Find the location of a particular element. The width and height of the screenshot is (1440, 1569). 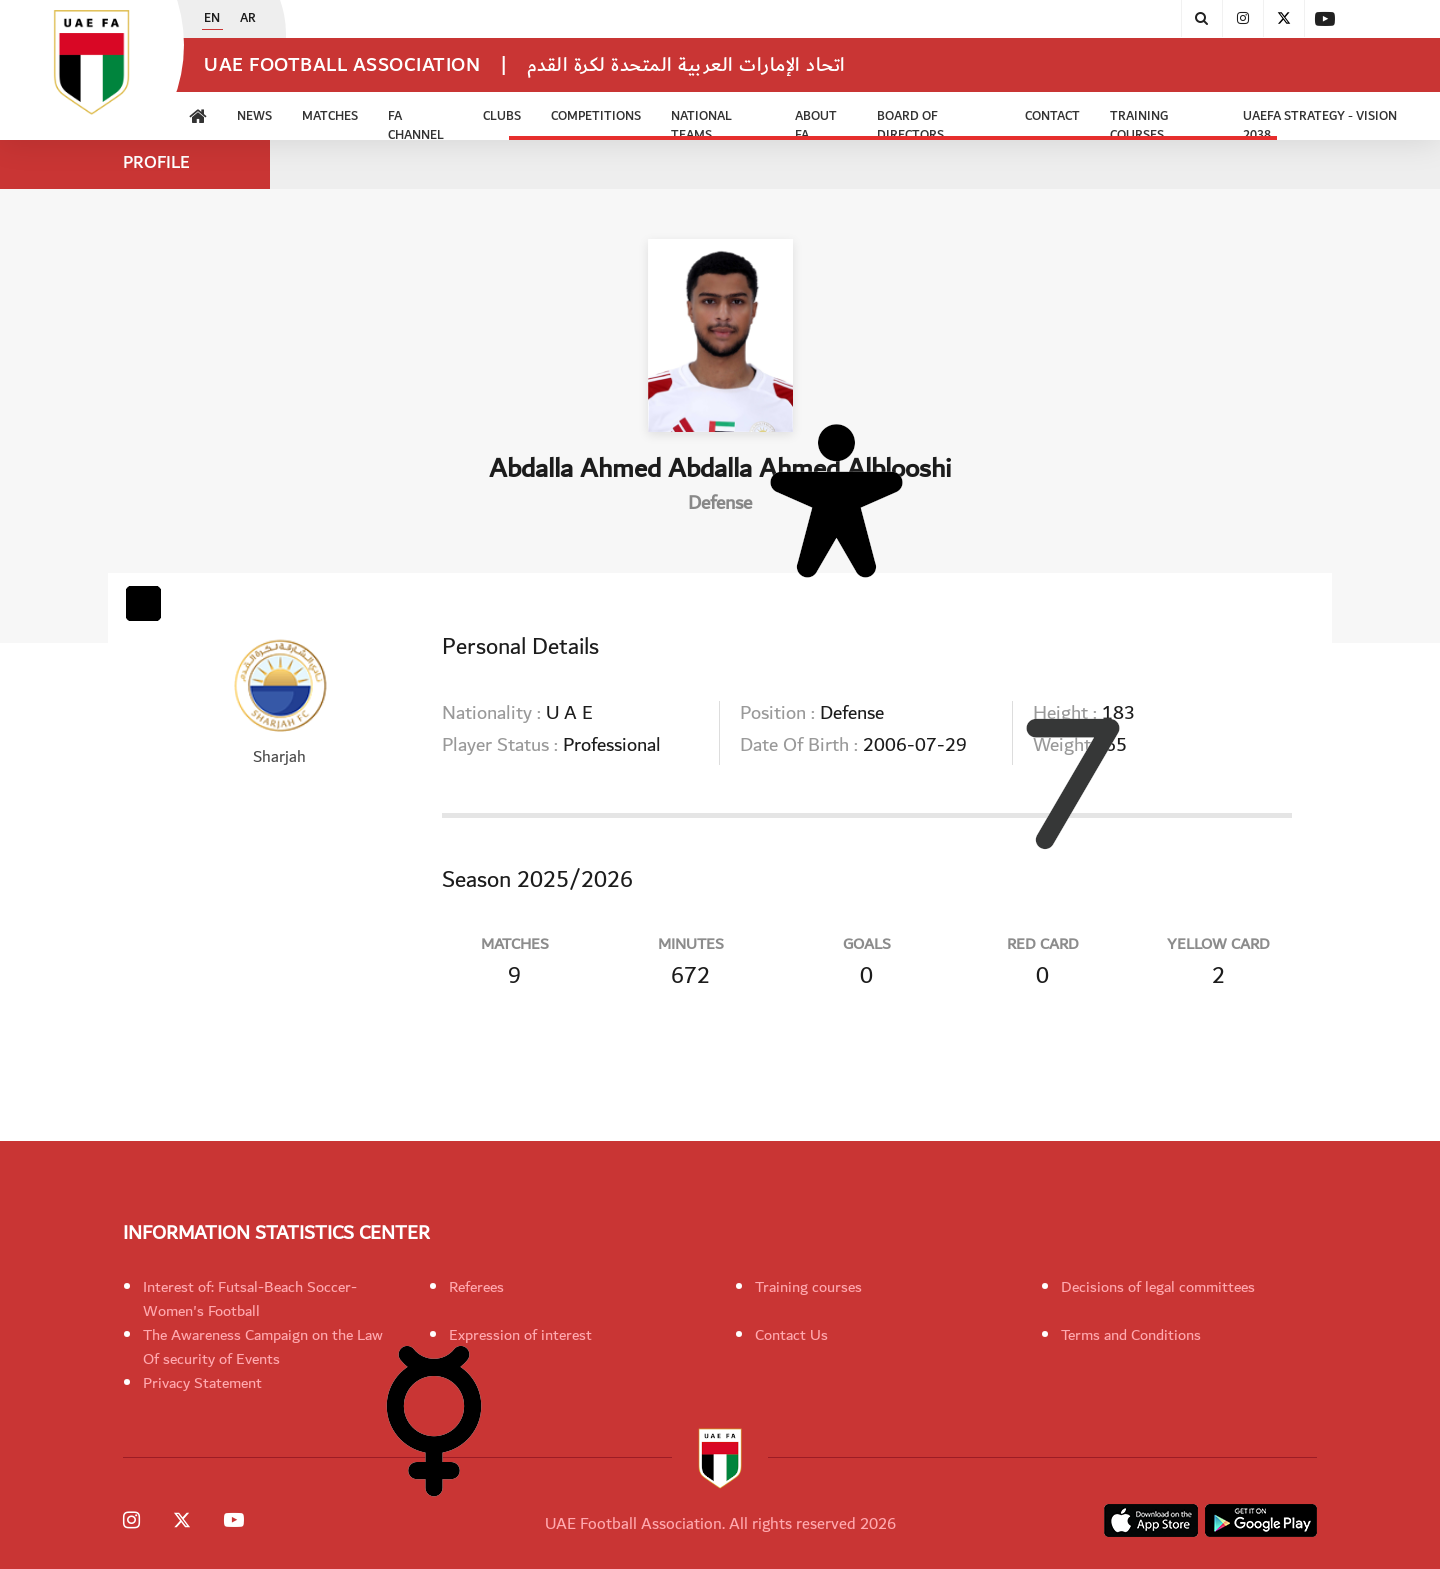

stop media playback is located at coordinates (143, 603).